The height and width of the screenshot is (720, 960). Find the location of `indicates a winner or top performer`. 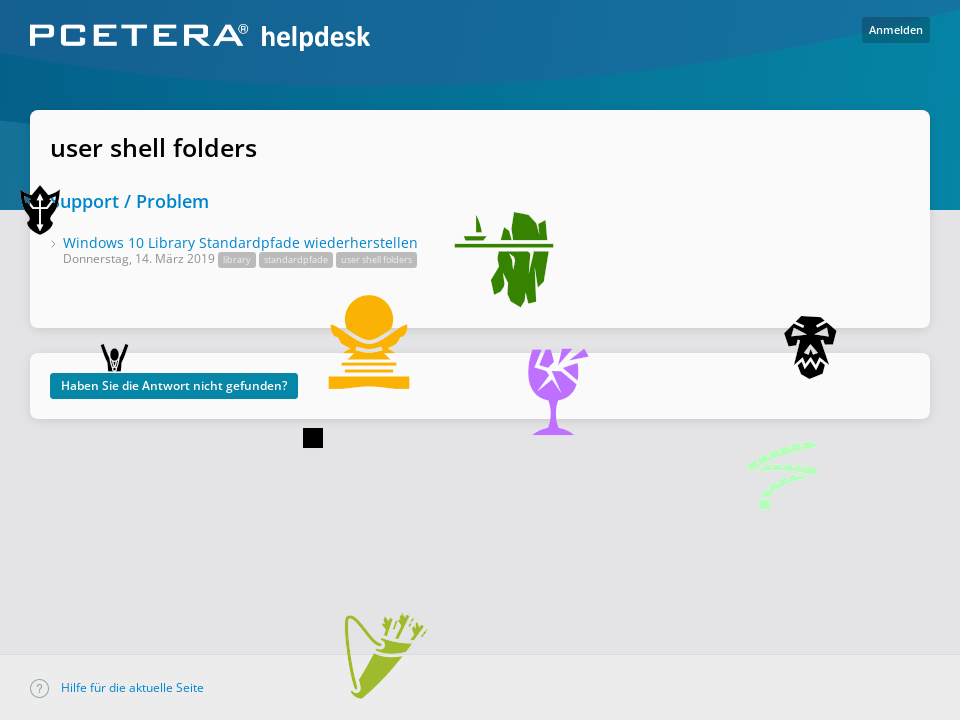

indicates a winner or top performer is located at coordinates (114, 357).